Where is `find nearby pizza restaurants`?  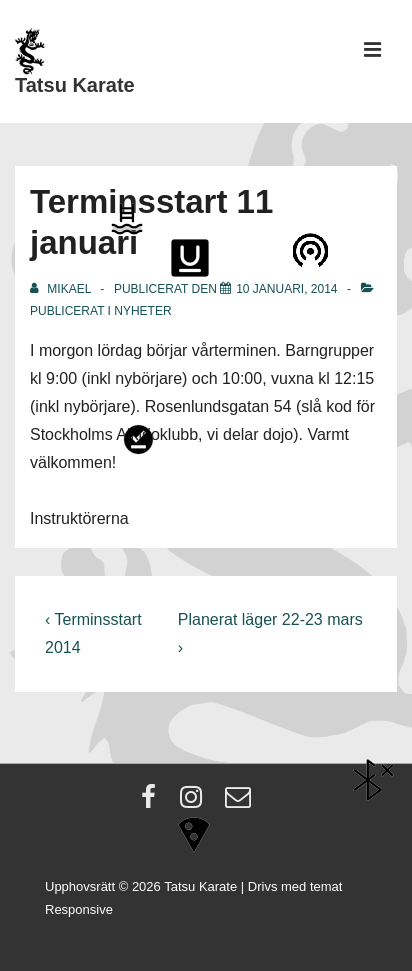
find nearby pizza restaurants is located at coordinates (194, 835).